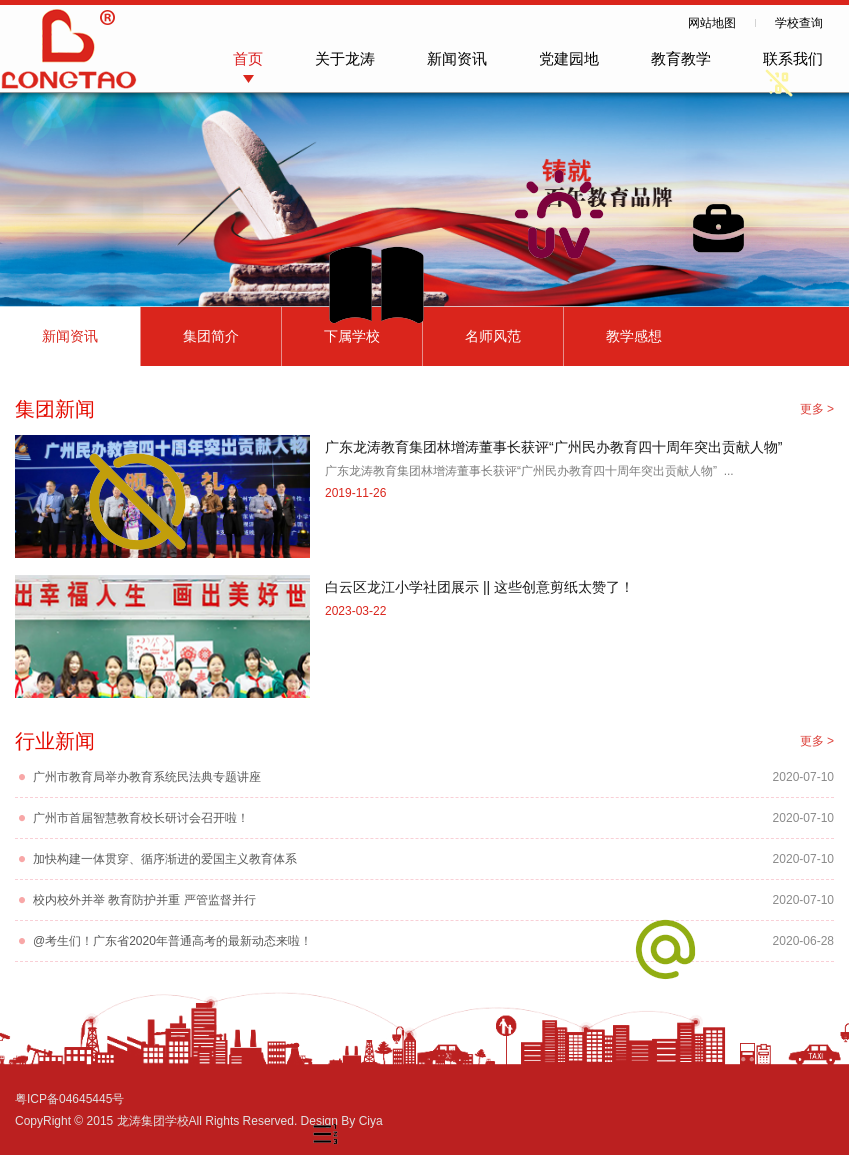 This screenshot has height=1155, width=849. I want to click on switch to right-to-left numbered list format, so click(326, 1134).